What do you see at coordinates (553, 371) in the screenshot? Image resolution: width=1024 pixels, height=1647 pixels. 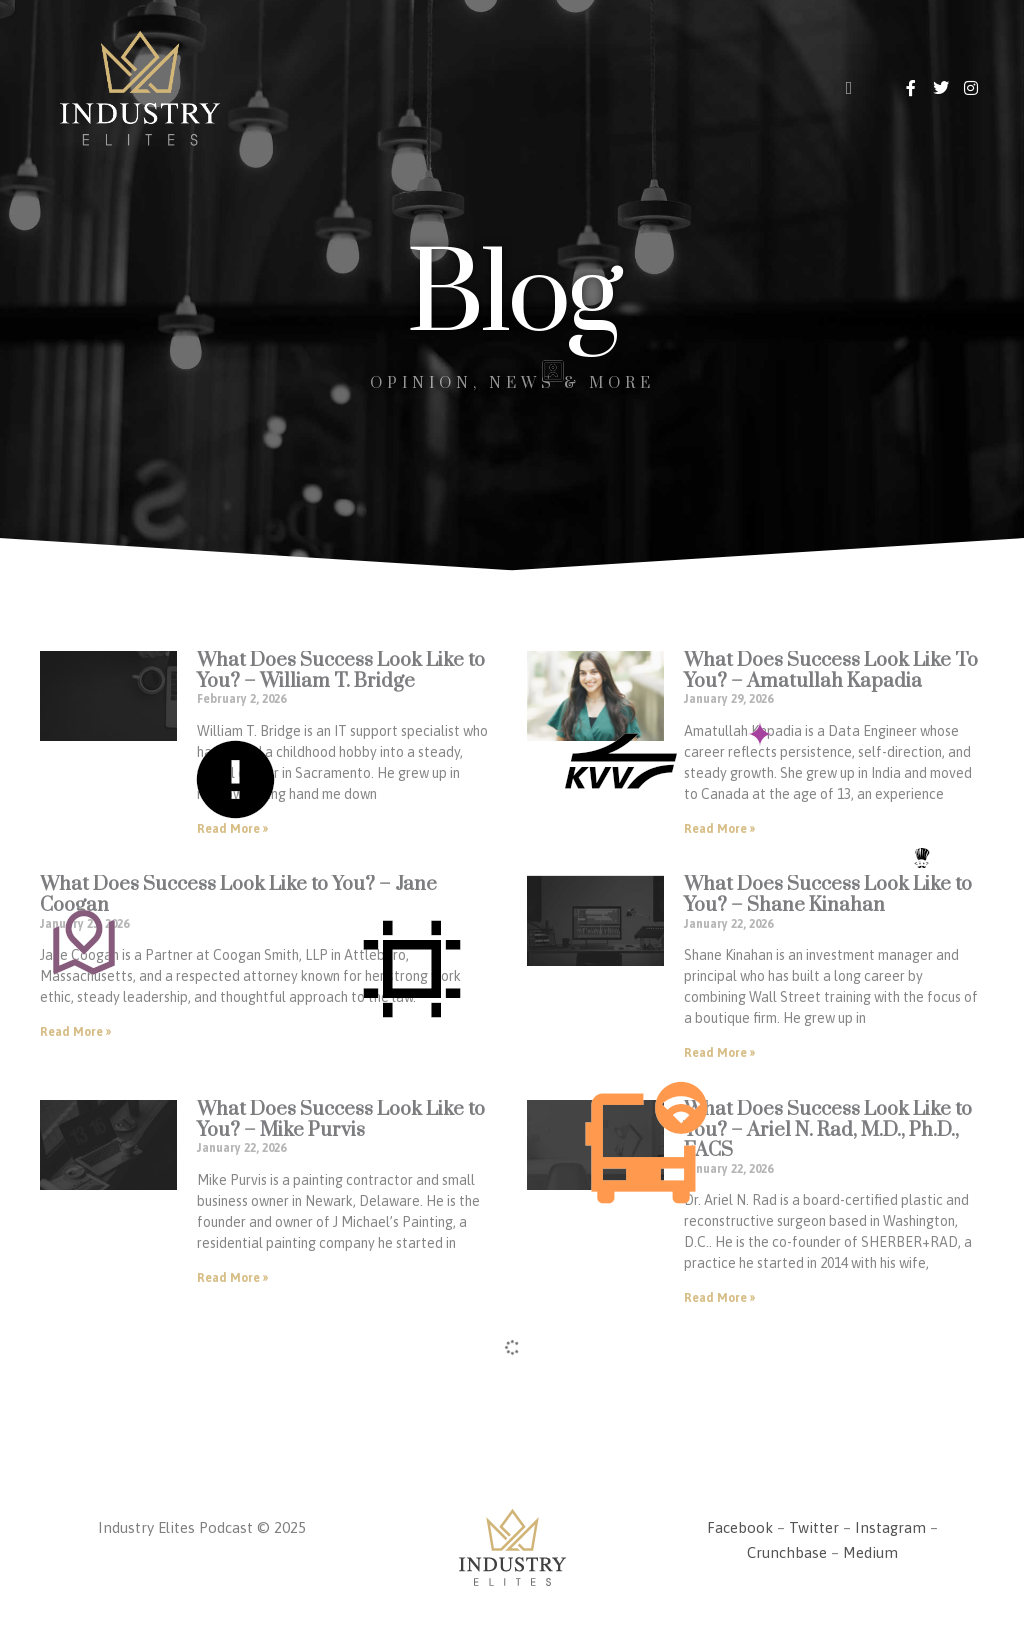 I see `view account profile` at bounding box center [553, 371].